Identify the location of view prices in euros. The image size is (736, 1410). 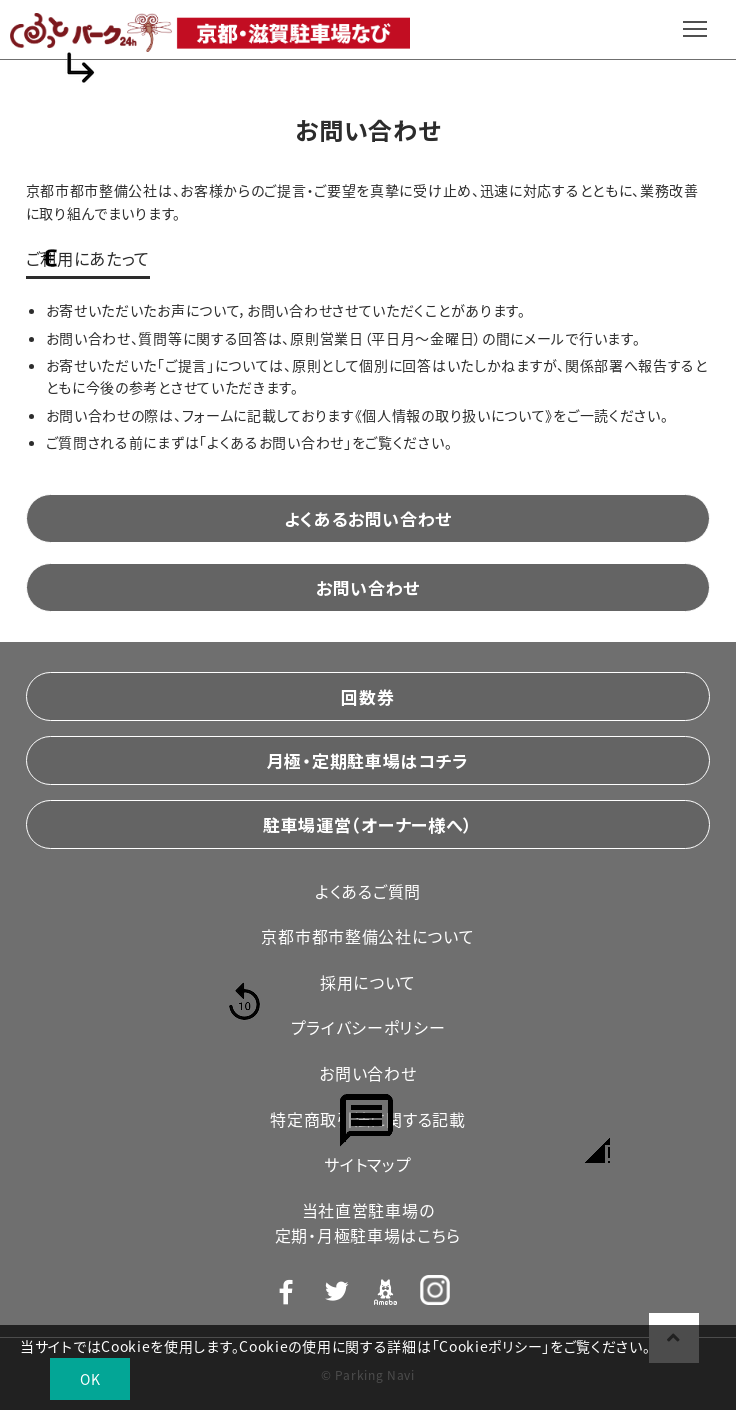
(50, 258).